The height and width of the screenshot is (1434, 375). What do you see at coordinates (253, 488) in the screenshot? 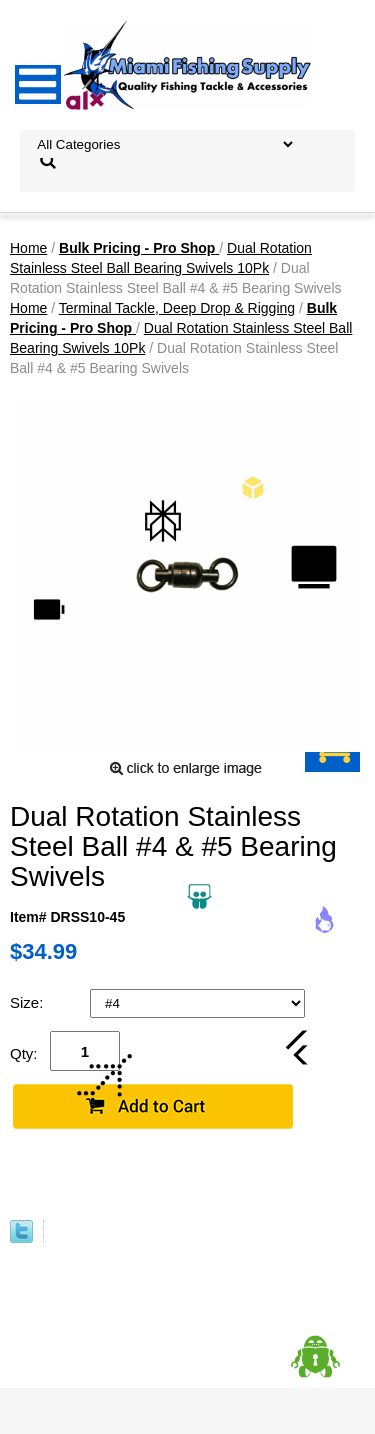
I see `access 3d modeling or rendering tools` at bounding box center [253, 488].